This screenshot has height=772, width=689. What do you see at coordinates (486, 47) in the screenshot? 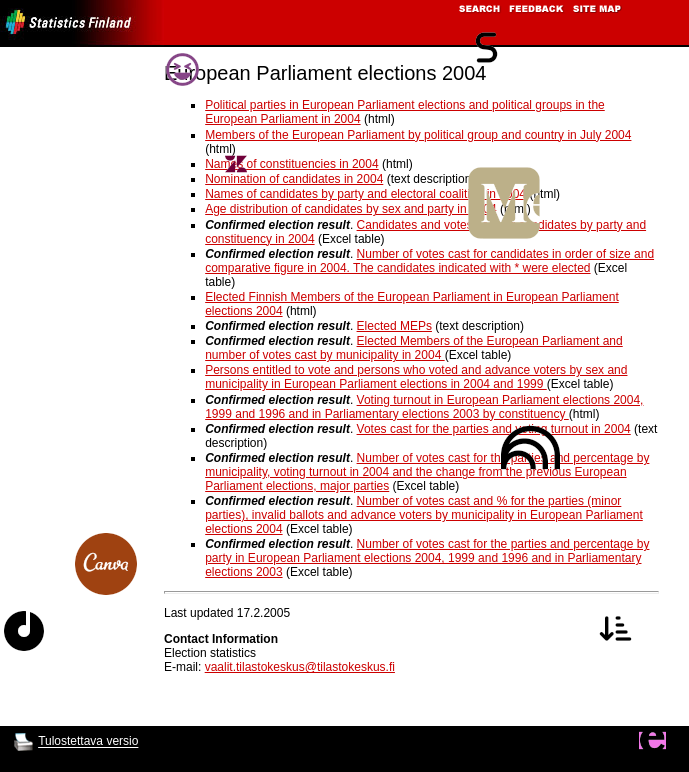
I see `indicates items starting with the letter S` at bounding box center [486, 47].